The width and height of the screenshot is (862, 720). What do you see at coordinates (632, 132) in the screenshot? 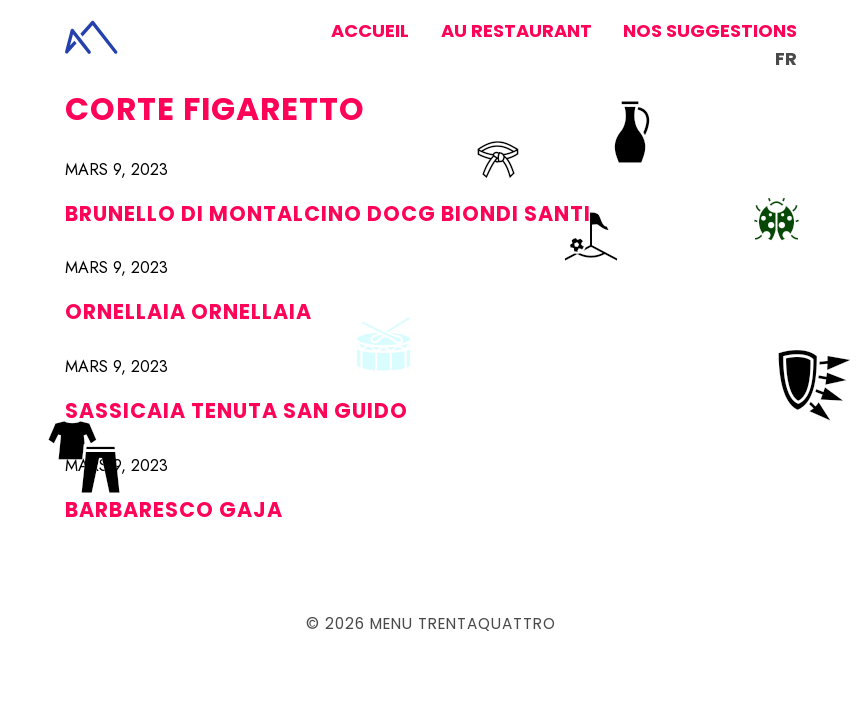
I see `select a jug or pitcher item in game inventory` at bounding box center [632, 132].